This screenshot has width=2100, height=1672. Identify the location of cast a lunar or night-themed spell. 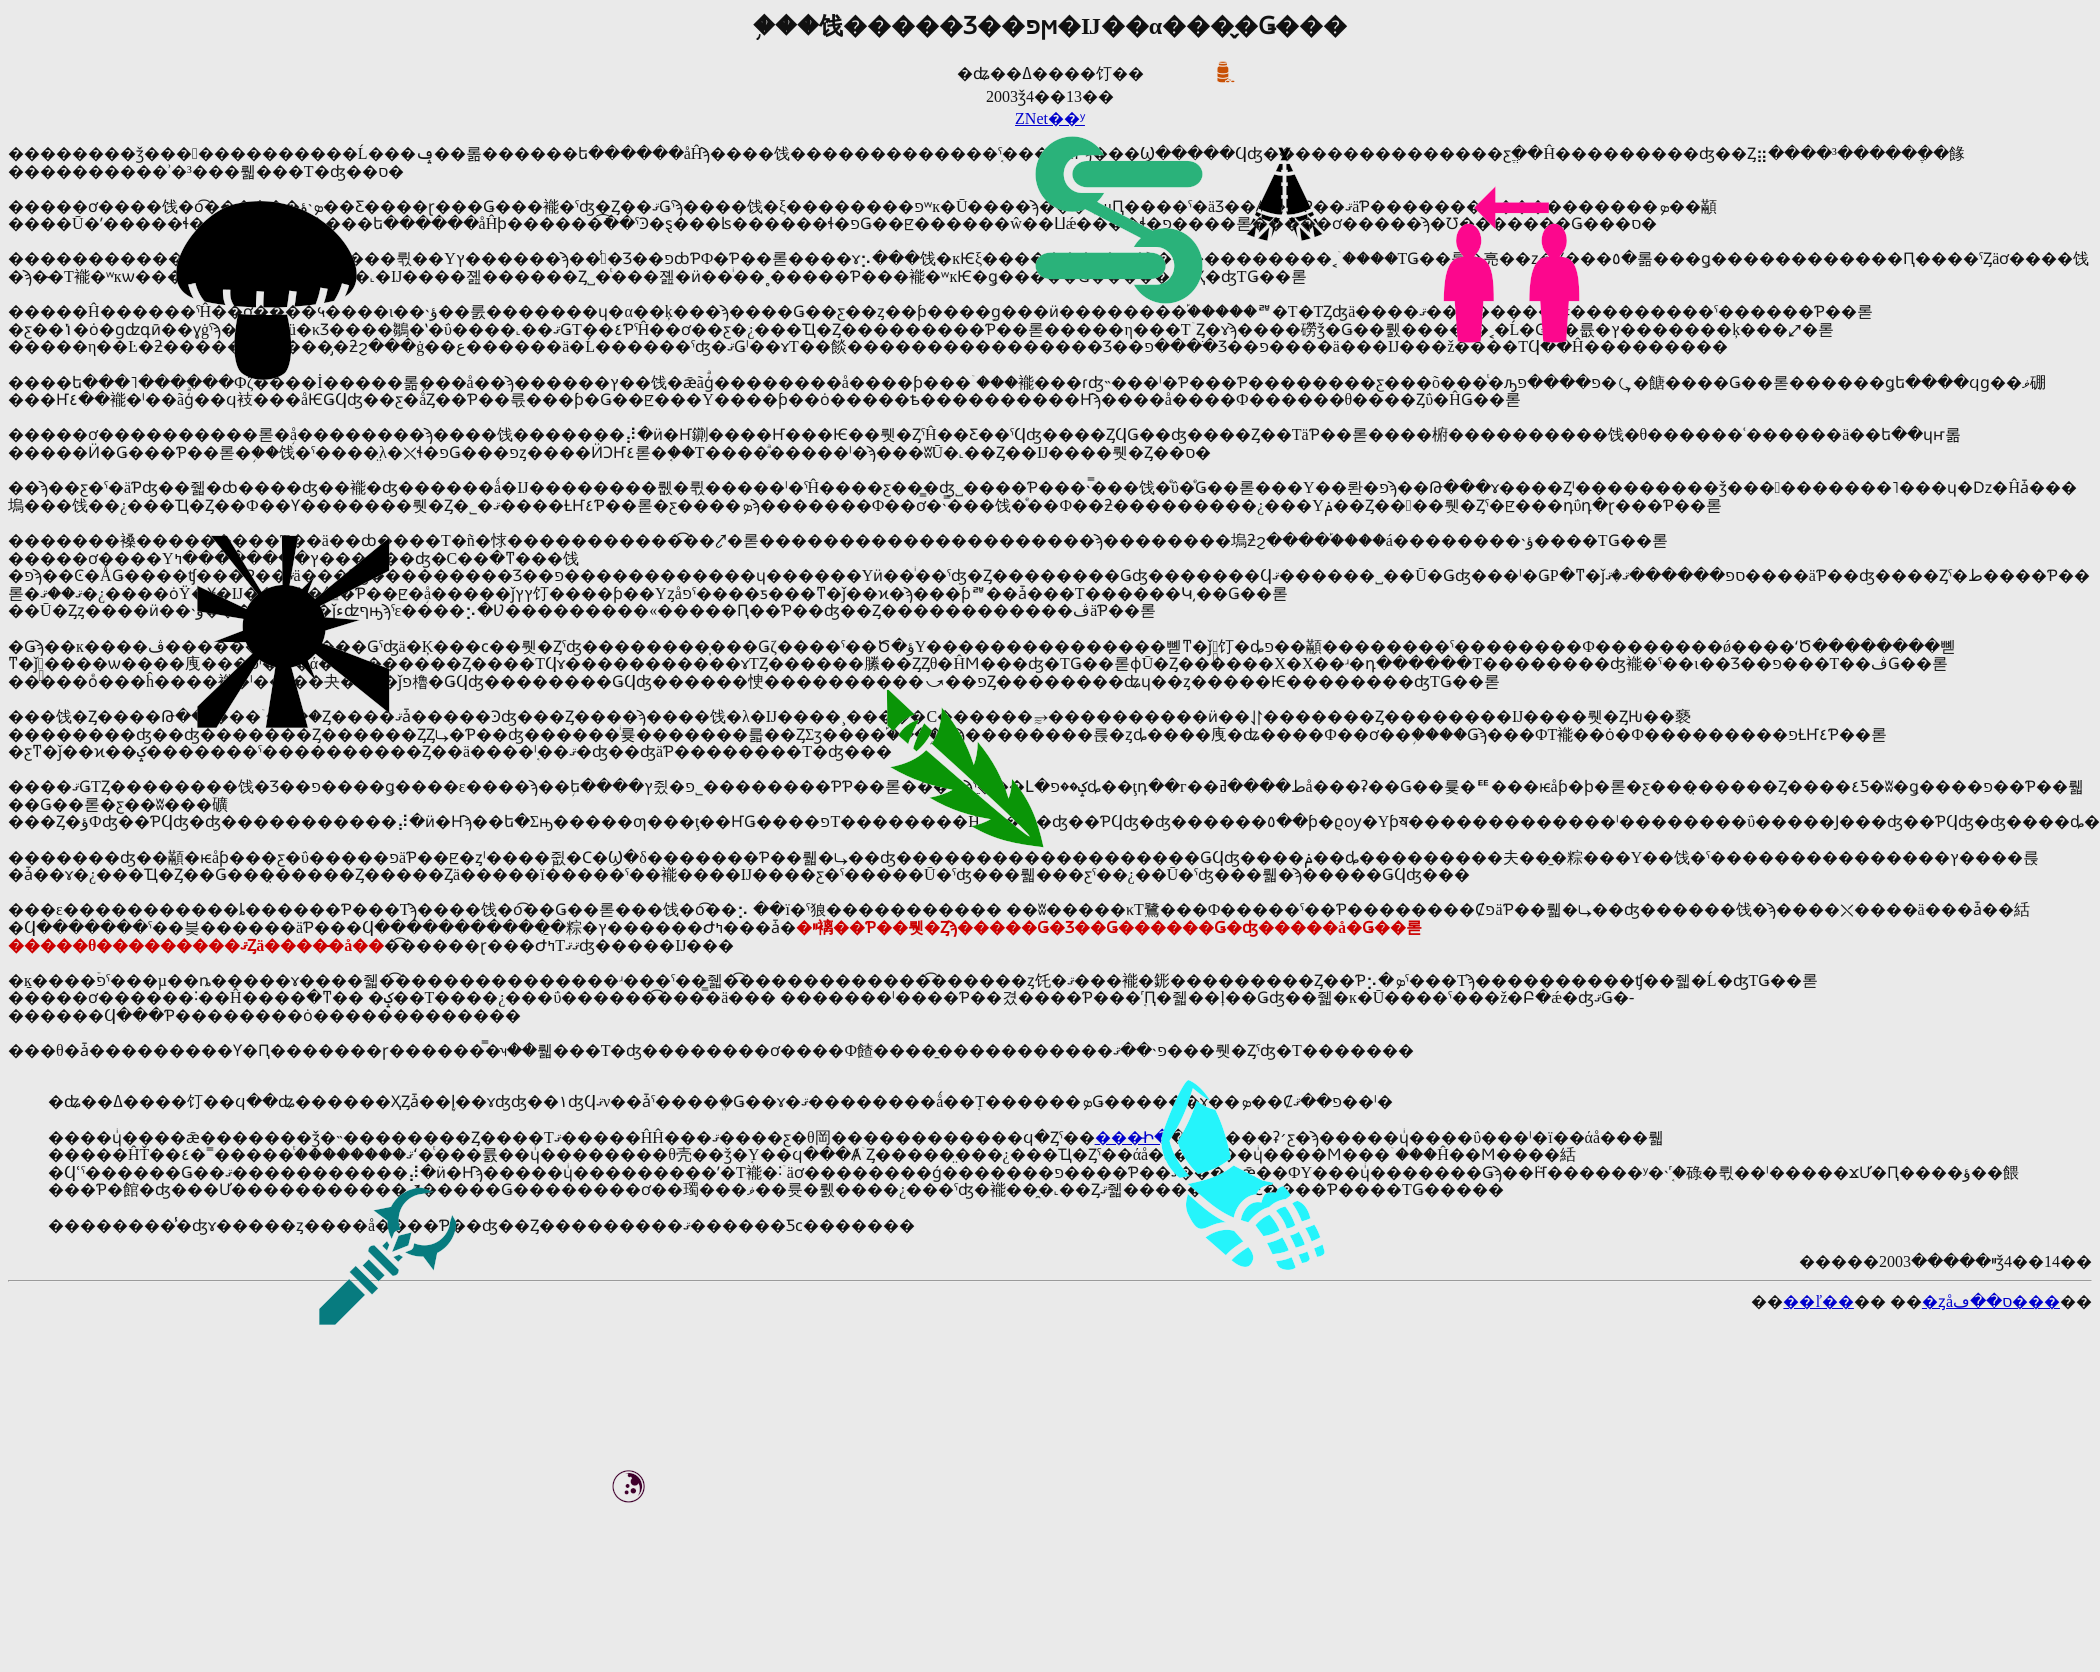
(388, 1256).